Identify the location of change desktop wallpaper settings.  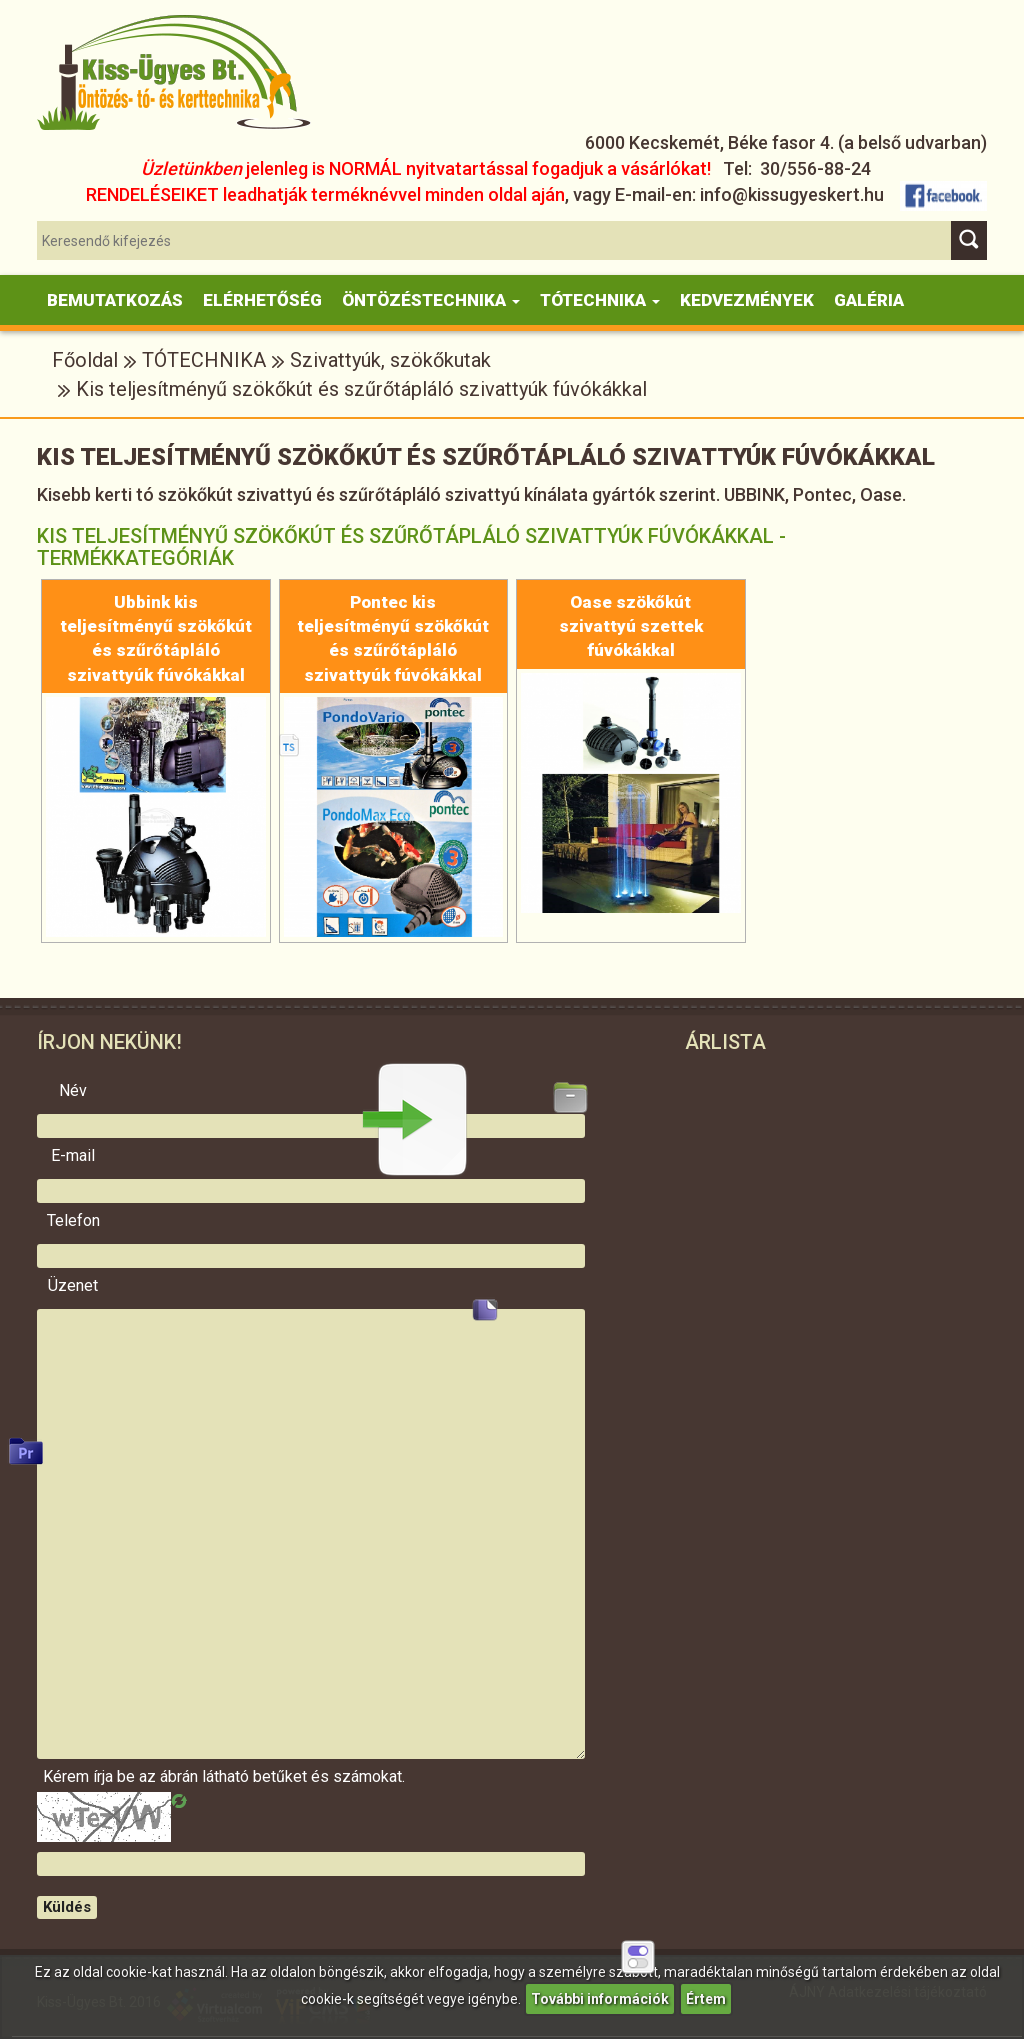
(485, 1309).